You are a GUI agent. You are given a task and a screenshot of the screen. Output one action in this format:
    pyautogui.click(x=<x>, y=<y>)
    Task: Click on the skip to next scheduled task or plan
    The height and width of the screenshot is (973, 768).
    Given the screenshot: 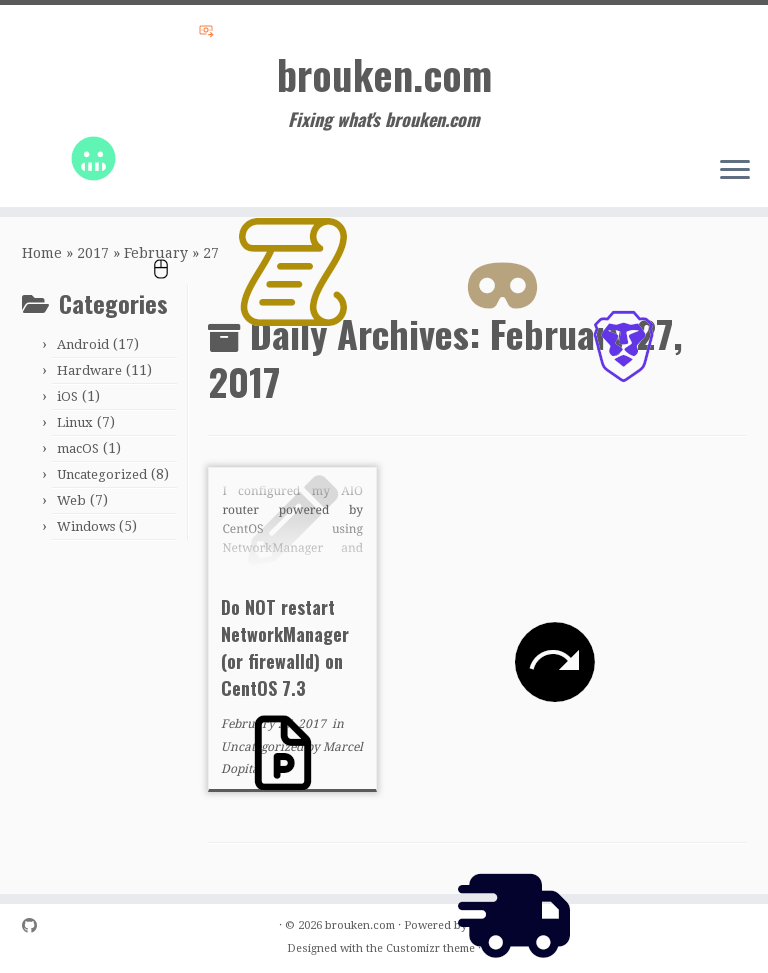 What is the action you would take?
    pyautogui.click(x=555, y=662)
    